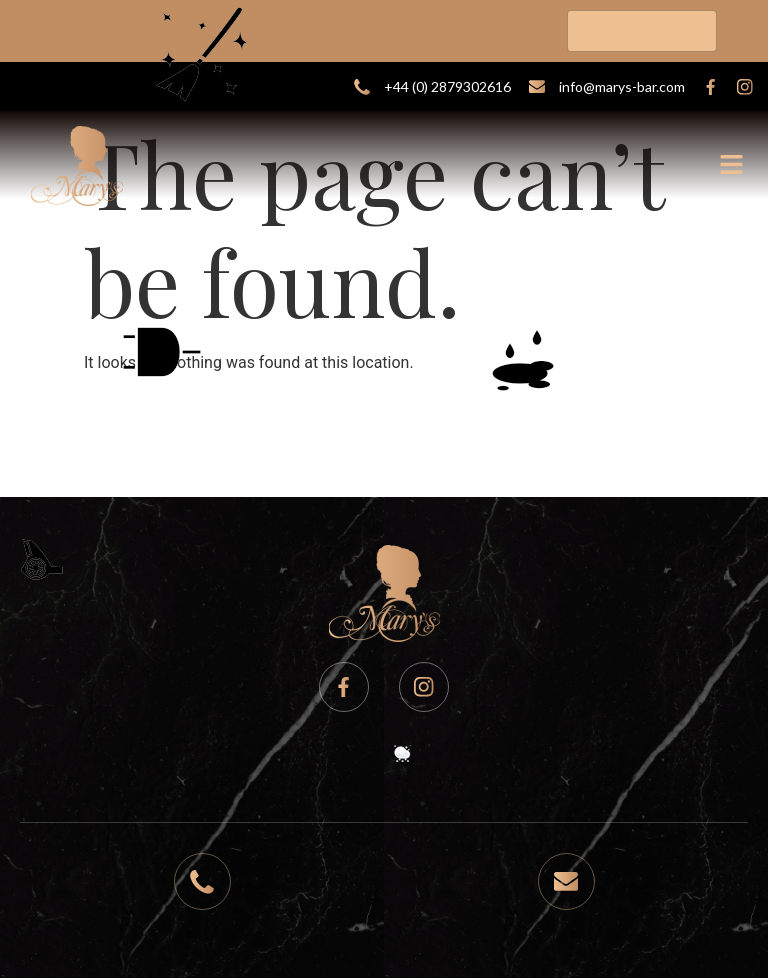 This screenshot has height=978, width=768. Describe the element at coordinates (402, 753) in the screenshot. I see `indicates snowy weather conditions at night` at that location.